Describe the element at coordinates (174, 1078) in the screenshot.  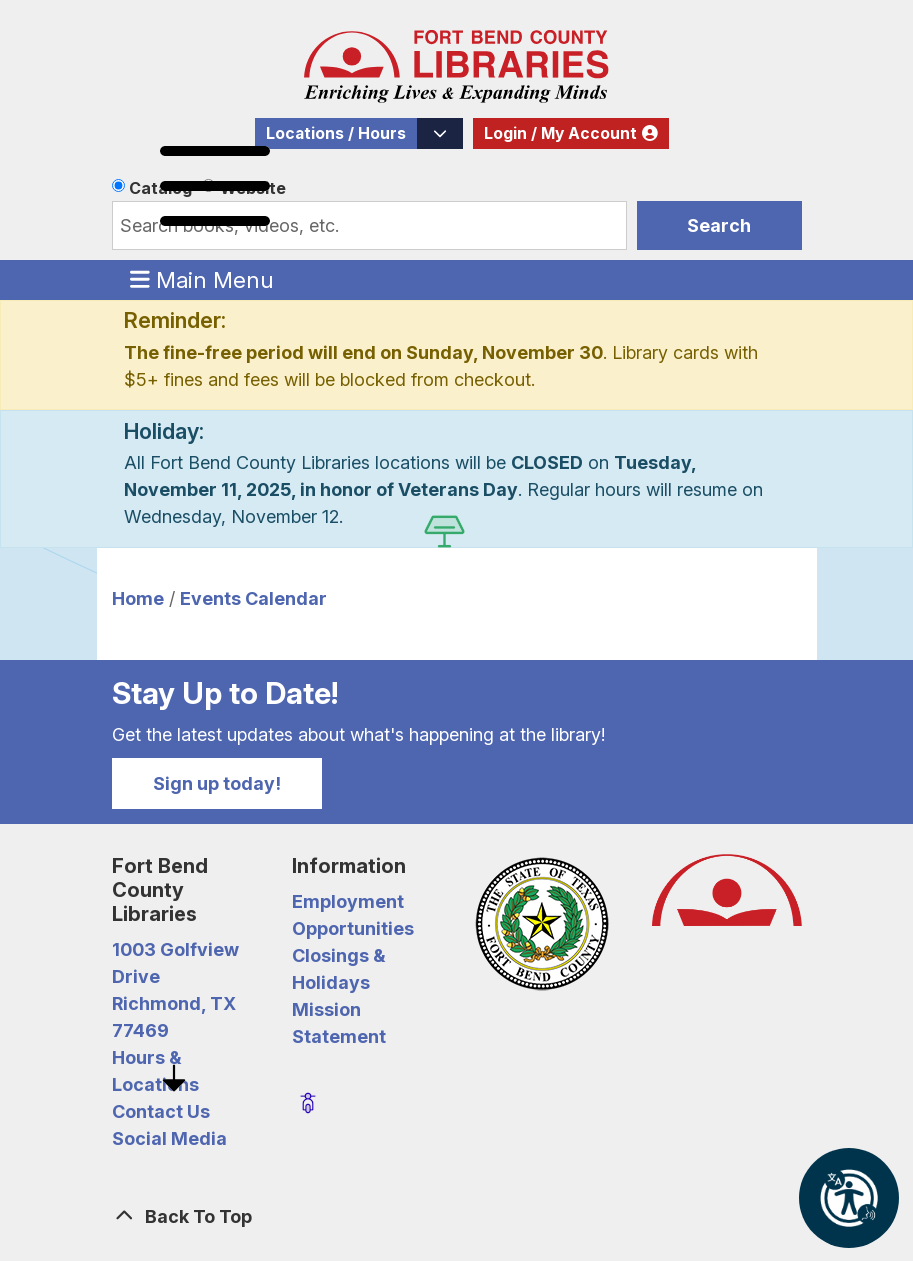
I see `download a file or content` at that location.